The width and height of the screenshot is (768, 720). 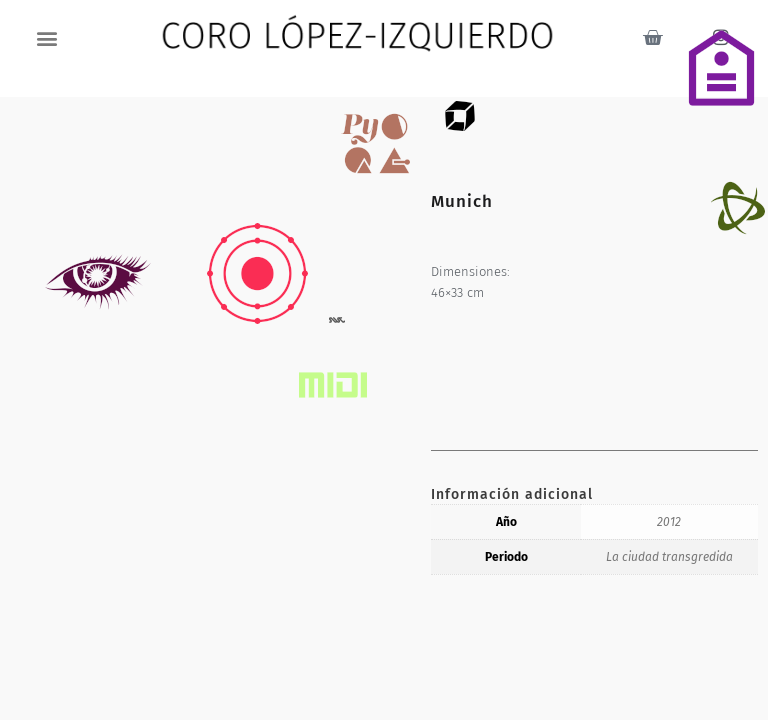 What do you see at coordinates (98, 282) in the screenshot?
I see `apache cassandra database logo` at bounding box center [98, 282].